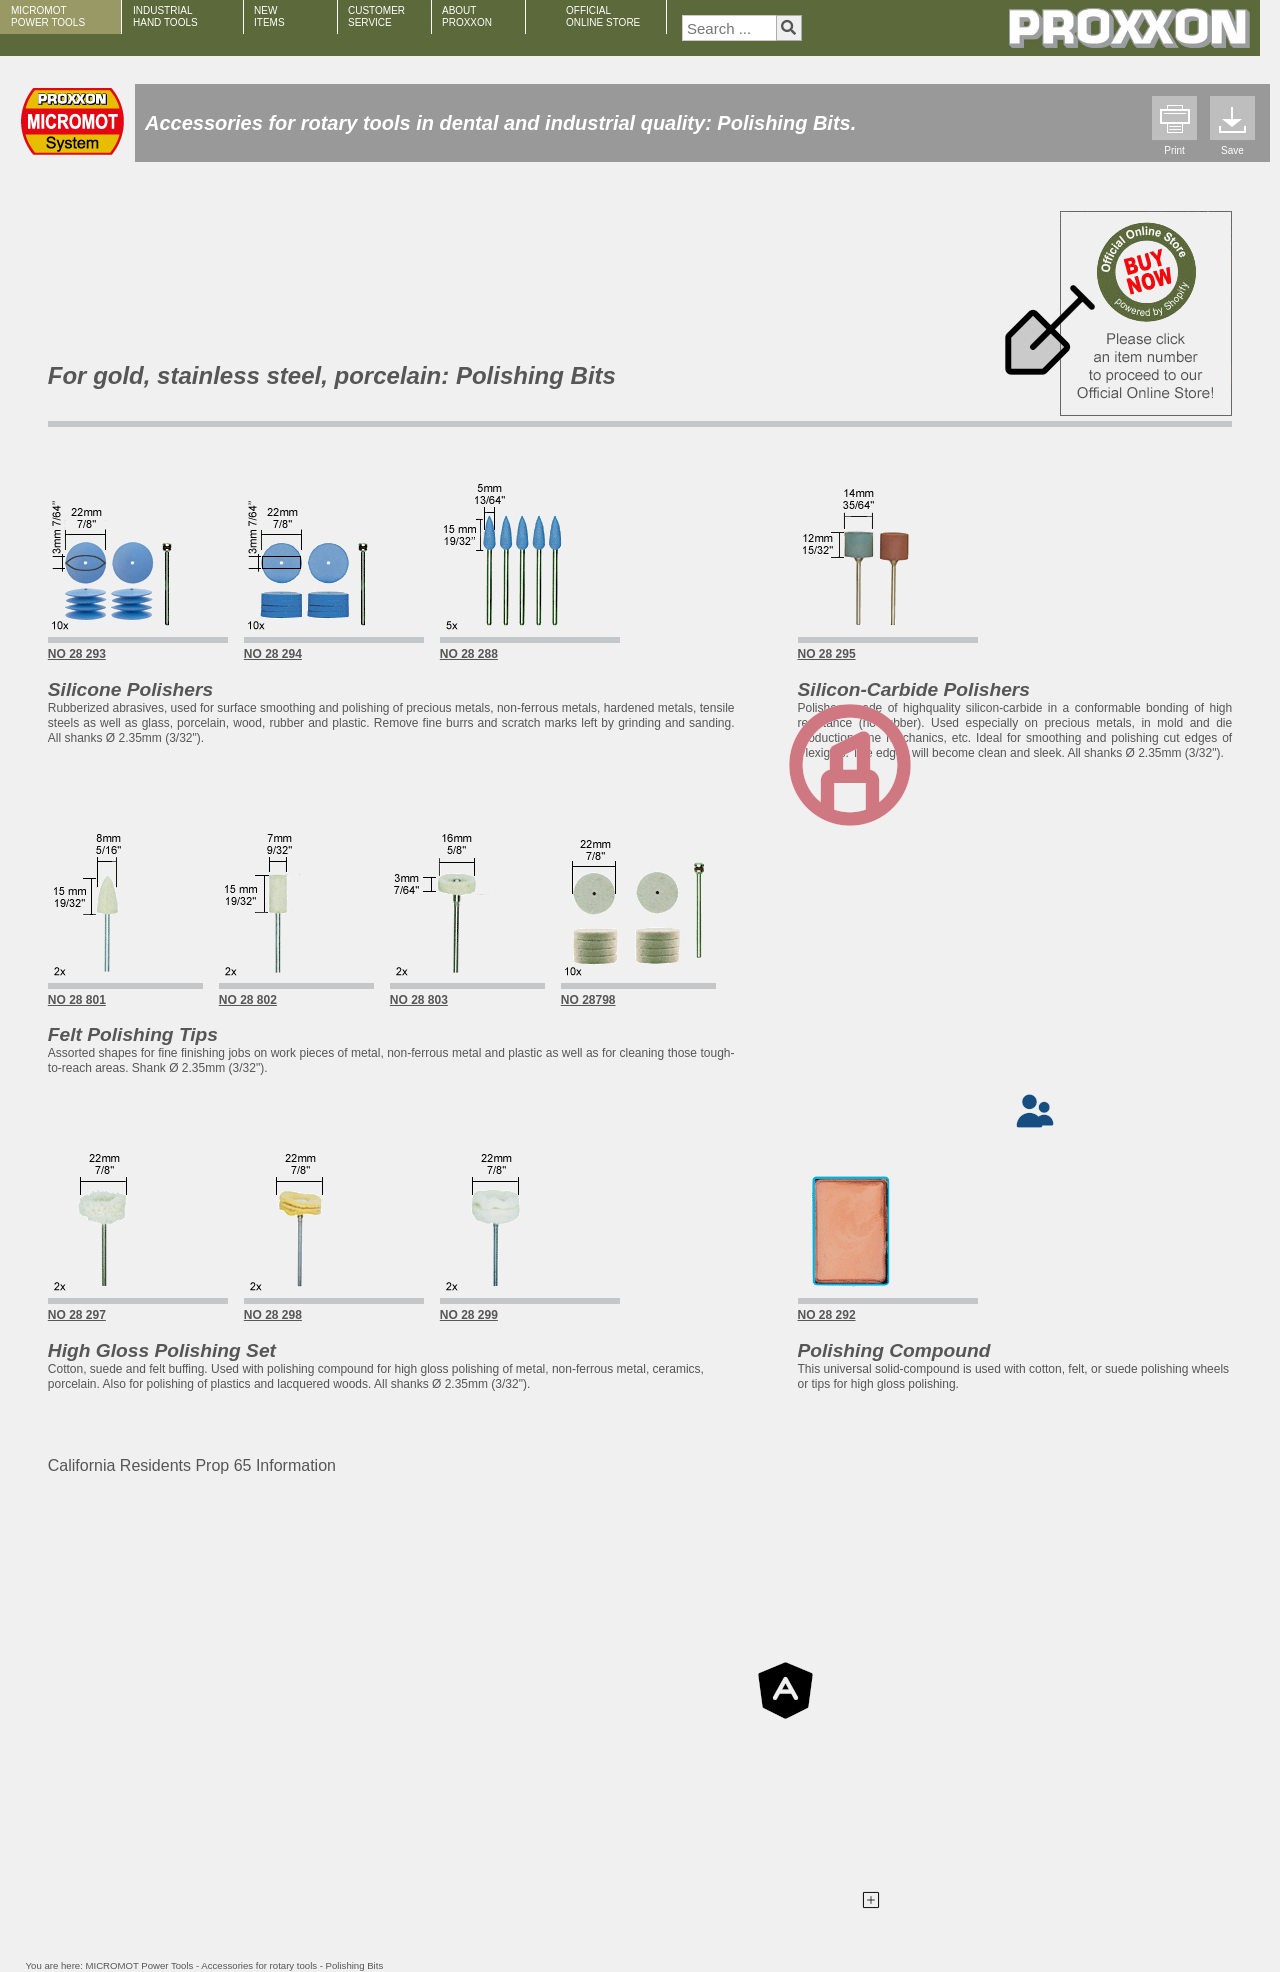 Image resolution: width=1280 pixels, height=1972 pixels. I want to click on indicates an Angular framework project or application, so click(785, 1689).